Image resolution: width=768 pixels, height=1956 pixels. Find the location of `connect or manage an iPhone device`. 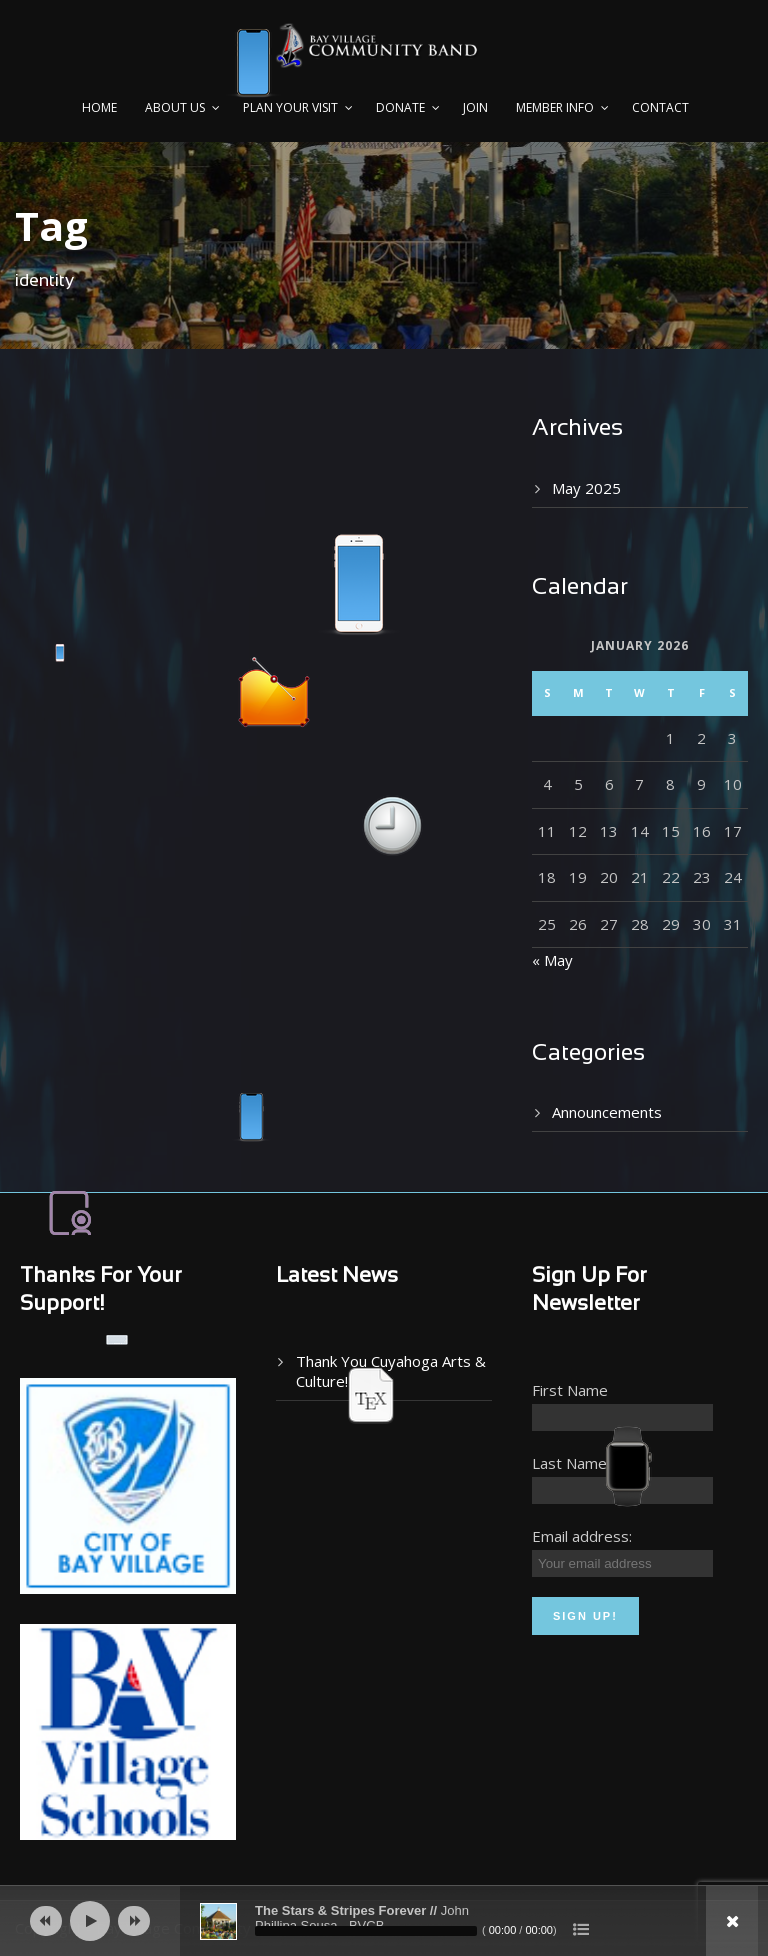

connect or manage an iPhone device is located at coordinates (359, 585).